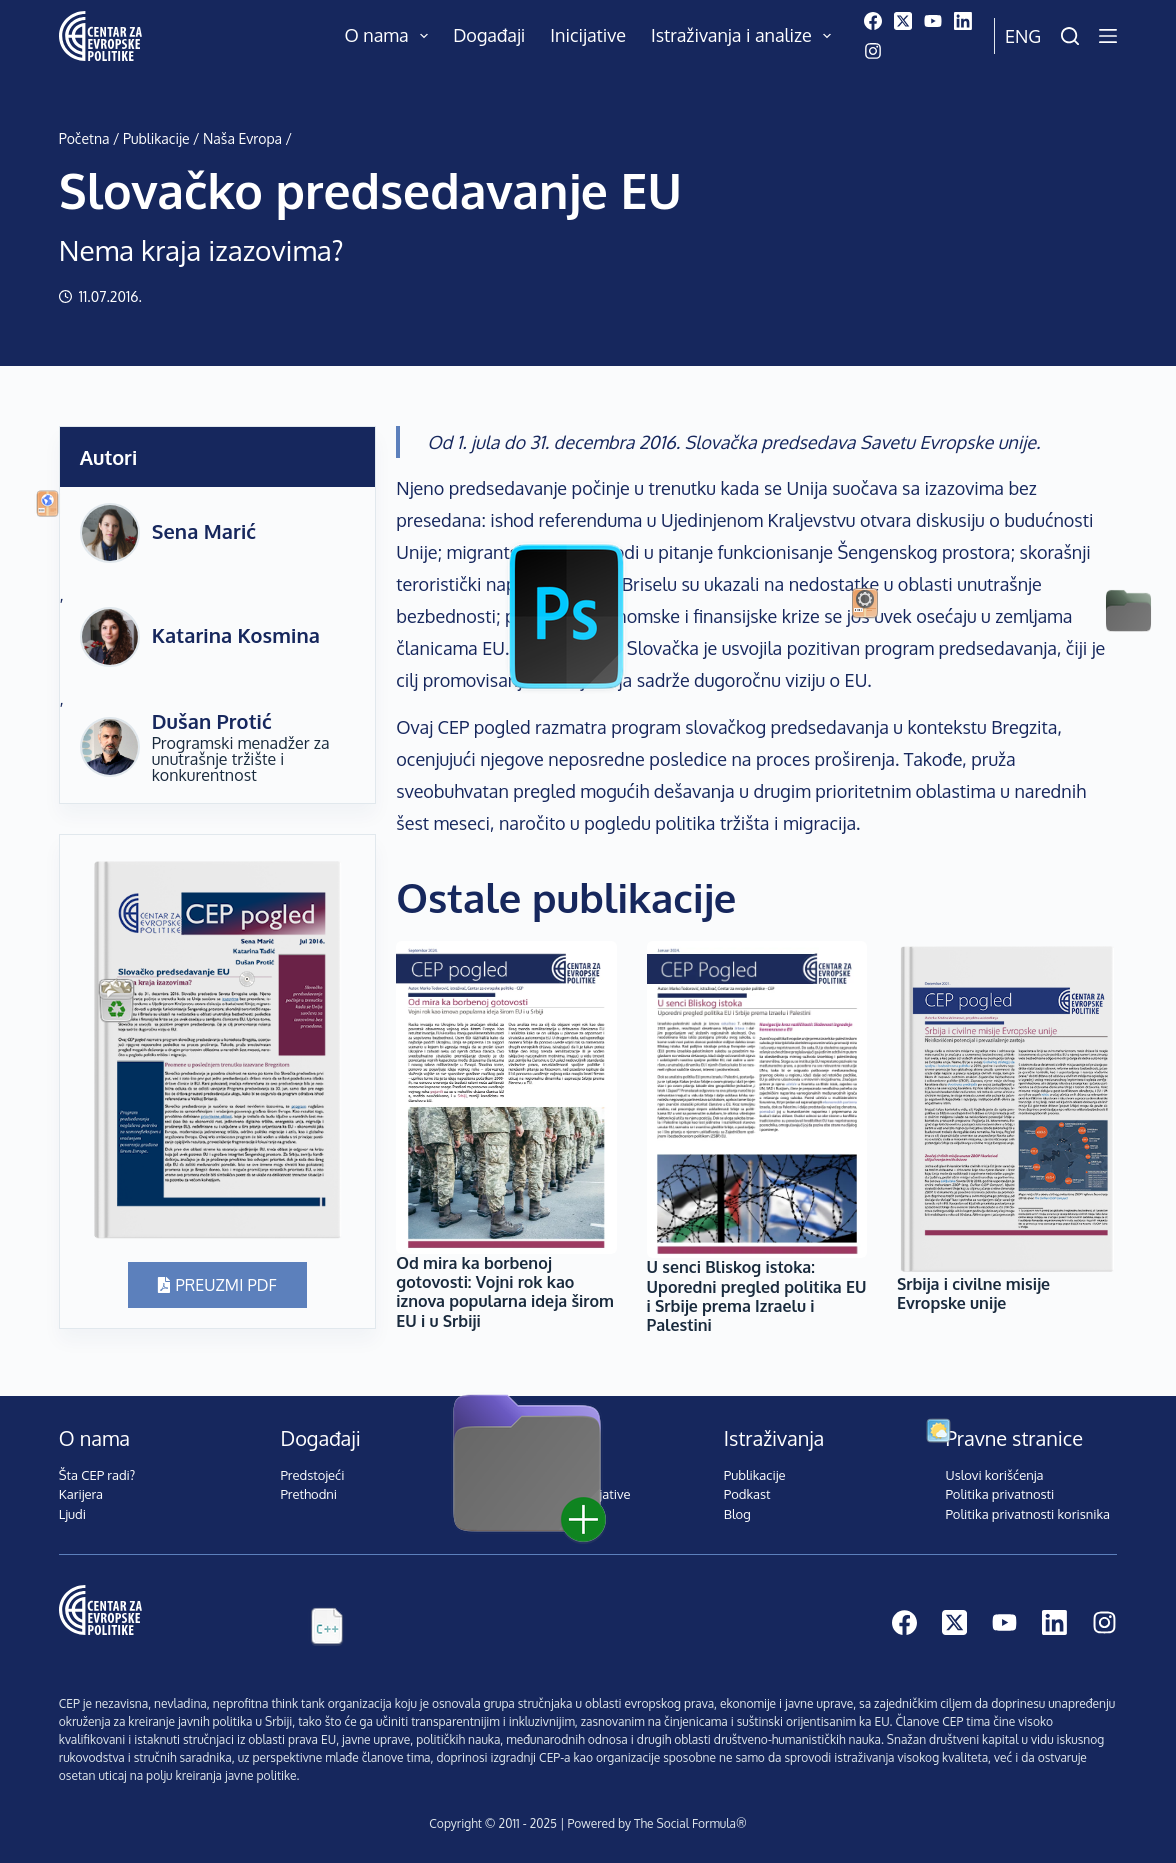  What do you see at coordinates (247, 979) in the screenshot?
I see `unmount or eject a CD/DVD writer drive` at bounding box center [247, 979].